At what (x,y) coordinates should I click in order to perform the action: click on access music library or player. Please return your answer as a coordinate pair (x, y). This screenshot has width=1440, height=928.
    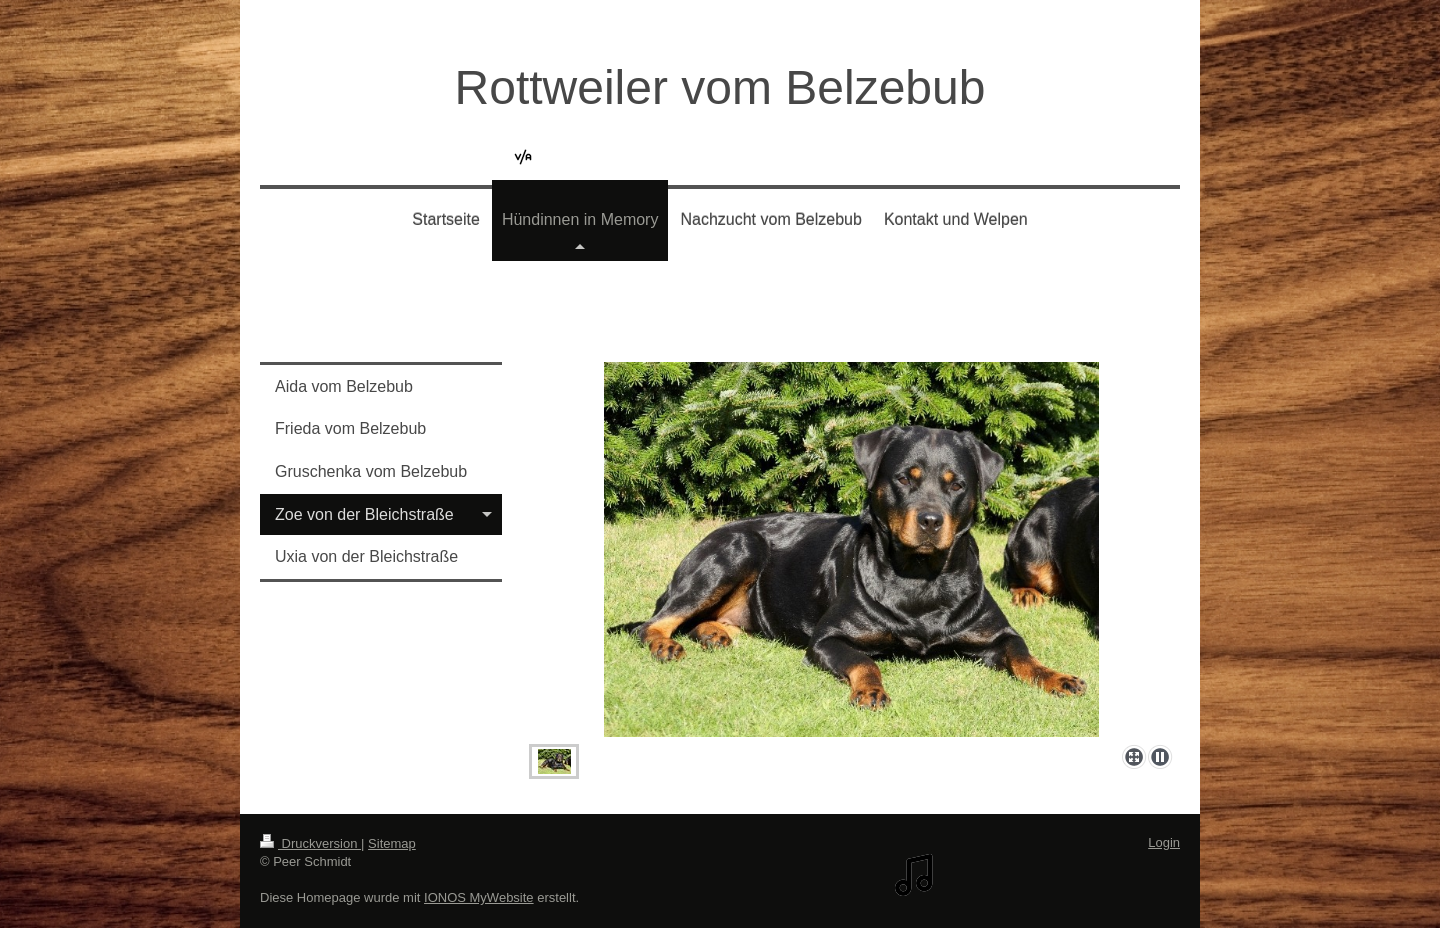
    Looking at the image, I should click on (916, 875).